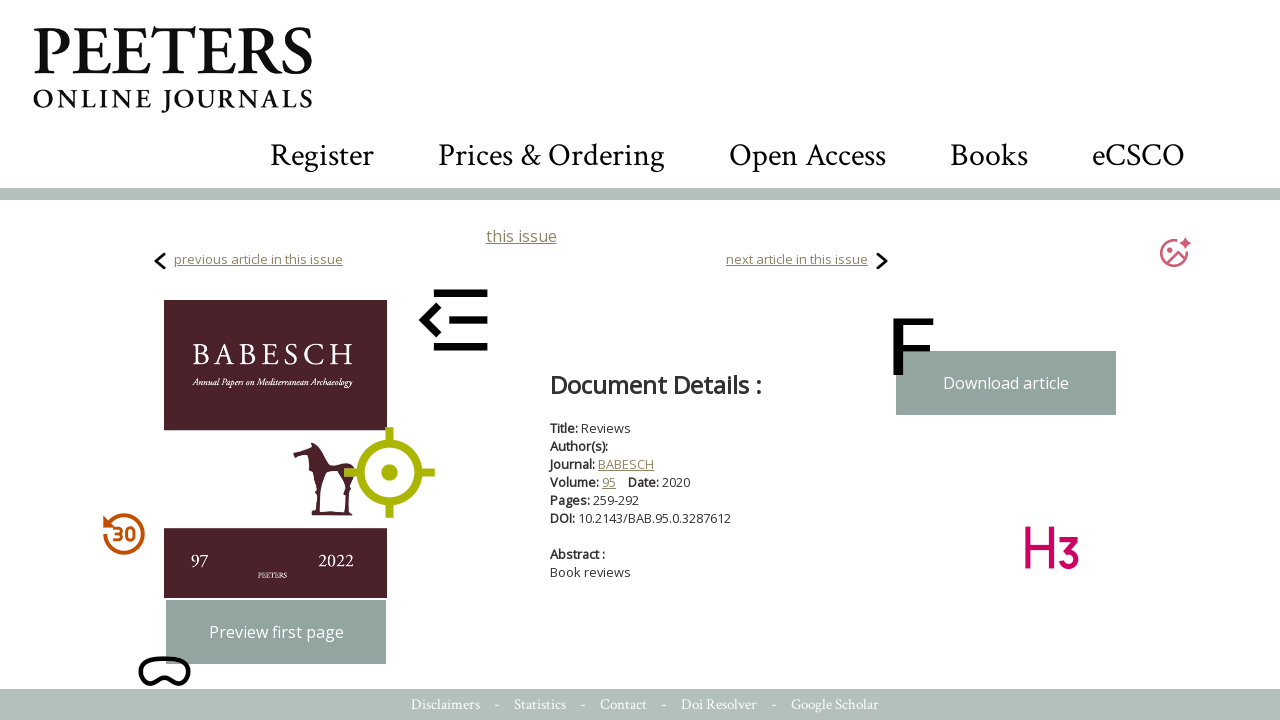 This screenshot has height=720, width=1280. I want to click on focus on a specific area or element, so click(389, 472).